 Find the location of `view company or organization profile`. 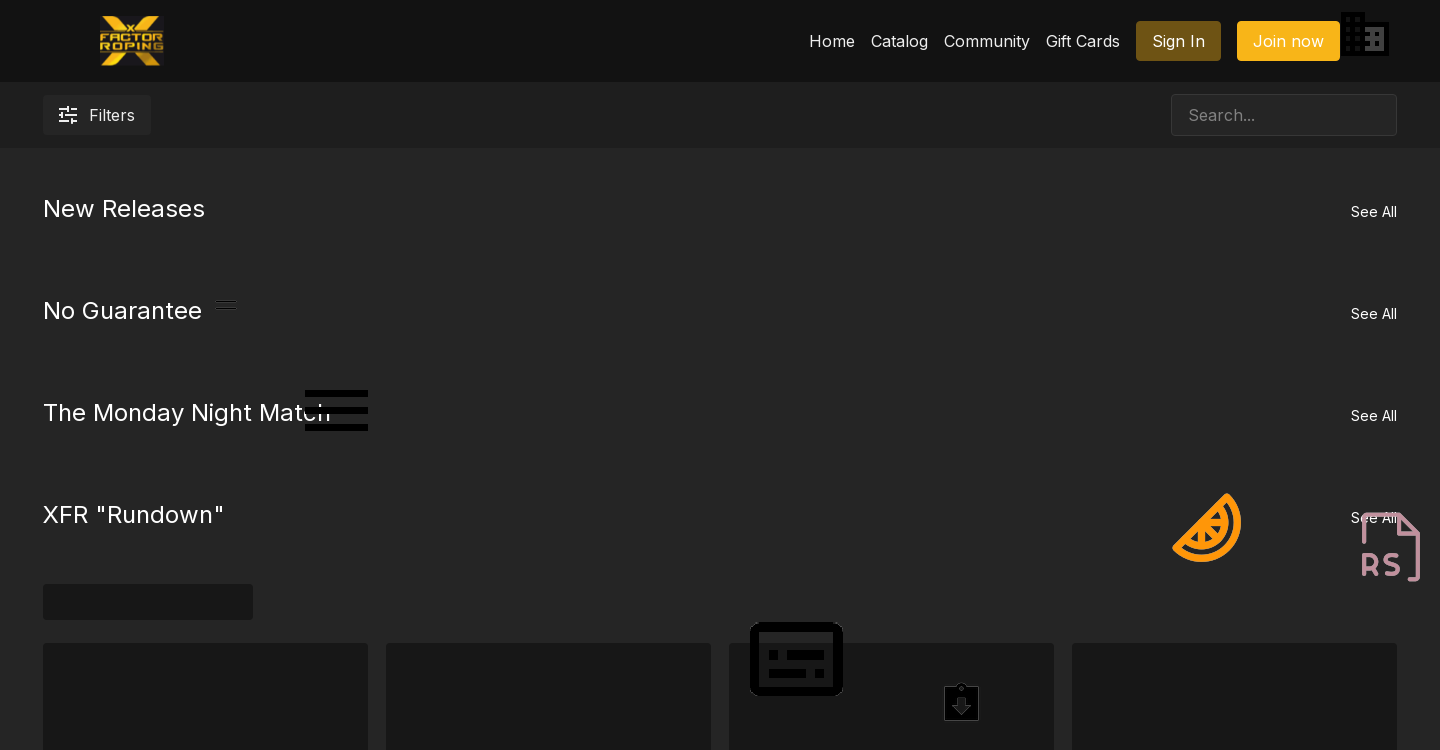

view company or organization profile is located at coordinates (1365, 34).